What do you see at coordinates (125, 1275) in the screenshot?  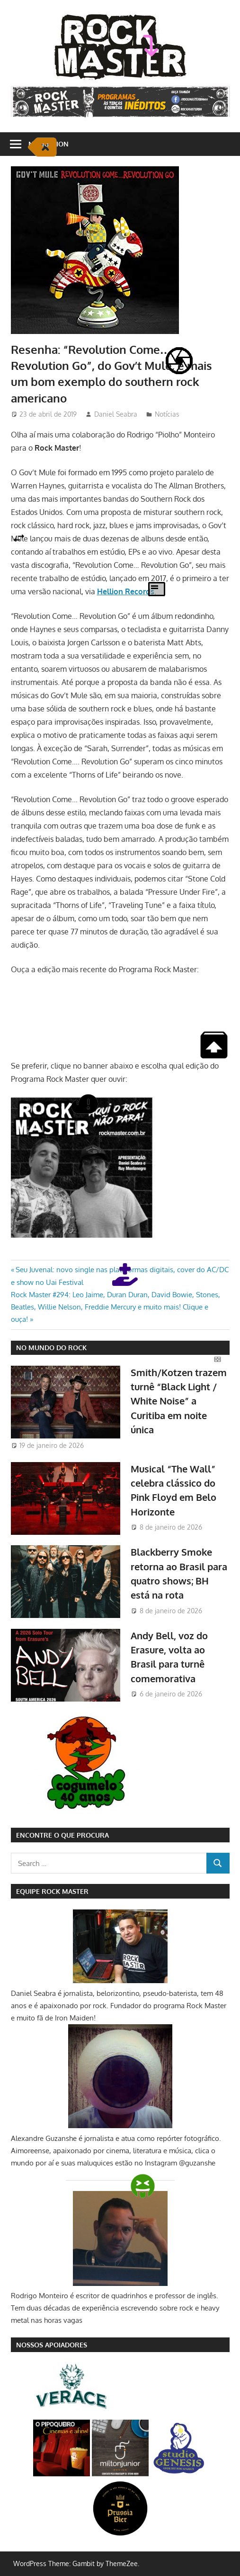 I see `access medical or healthcare services` at bounding box center [125, 1275].